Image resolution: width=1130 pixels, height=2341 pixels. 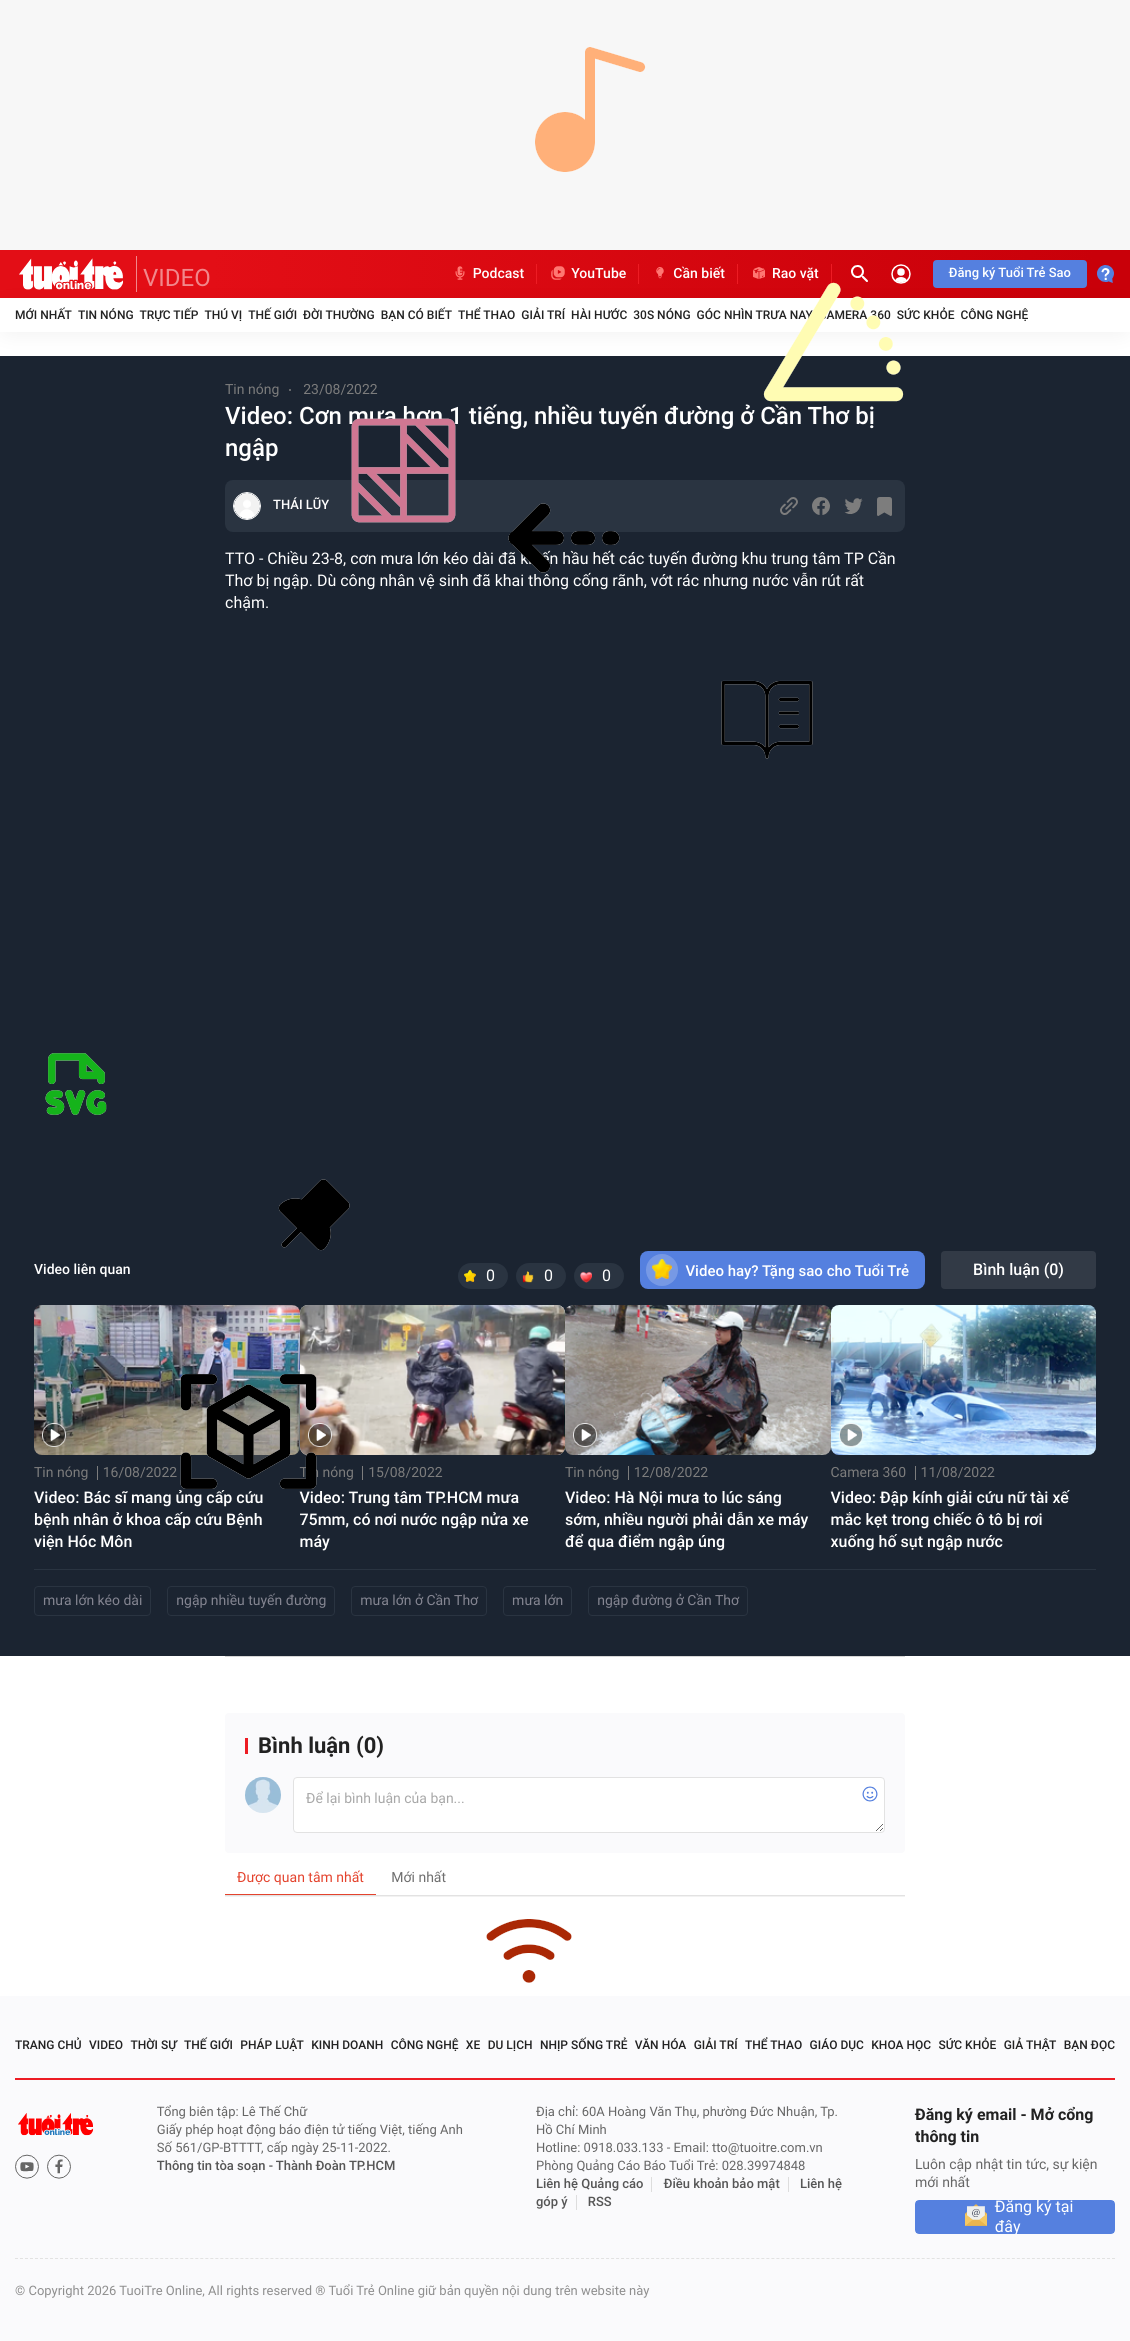 What do you see at coordinates (767, 713) in the screenshot?
I see `open reading mode or e-reader` at bounding box center [767, 713].